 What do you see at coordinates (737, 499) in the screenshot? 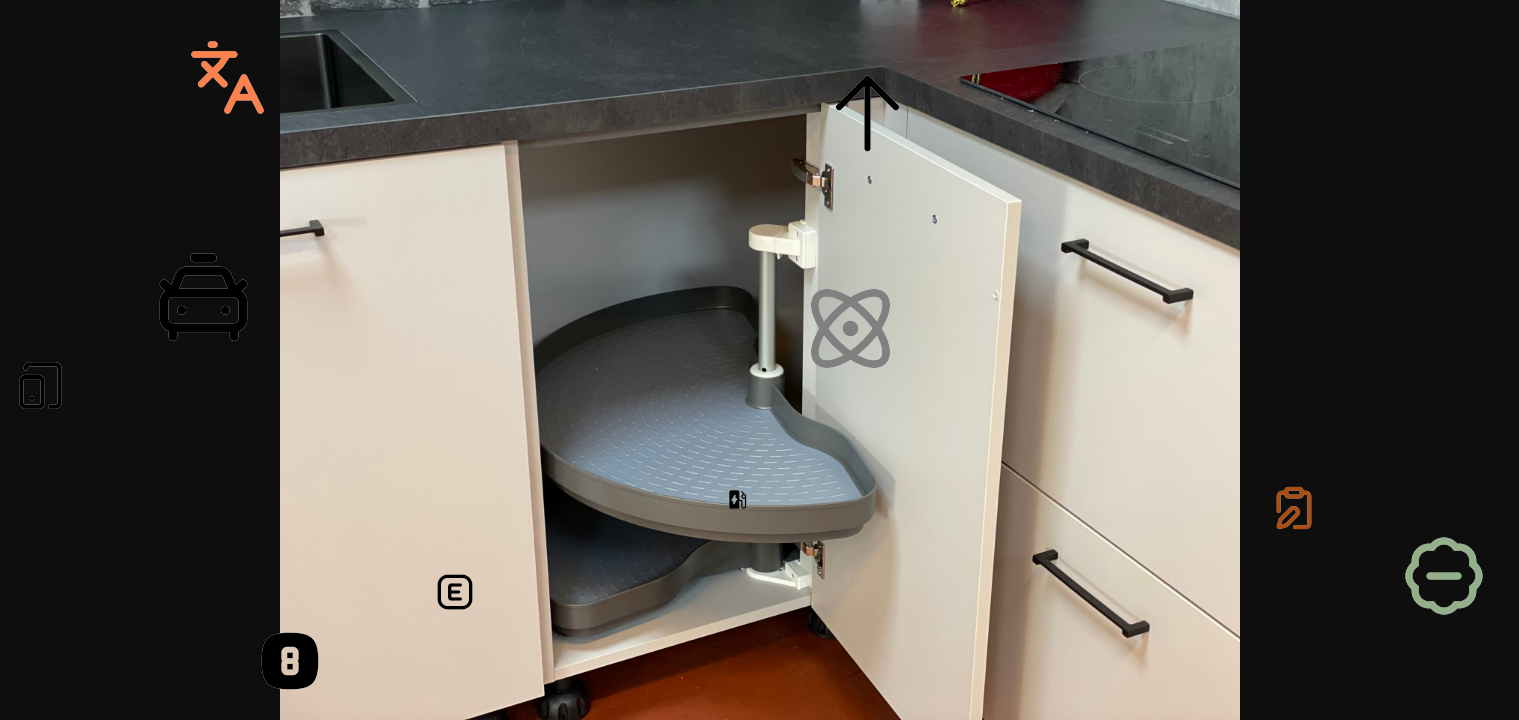
I see `find nearby electric vehicle charging stations` at bounding box center [737, 499].